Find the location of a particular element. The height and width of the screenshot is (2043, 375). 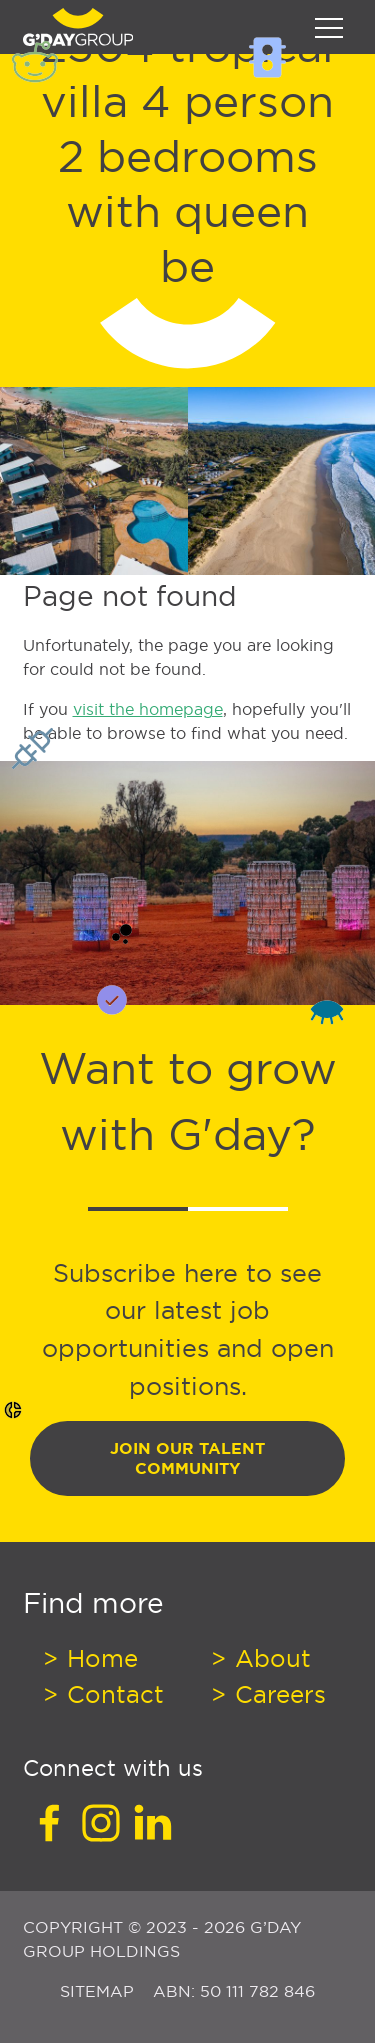

view bubble chart visualization is located at coordinates (122, 934).